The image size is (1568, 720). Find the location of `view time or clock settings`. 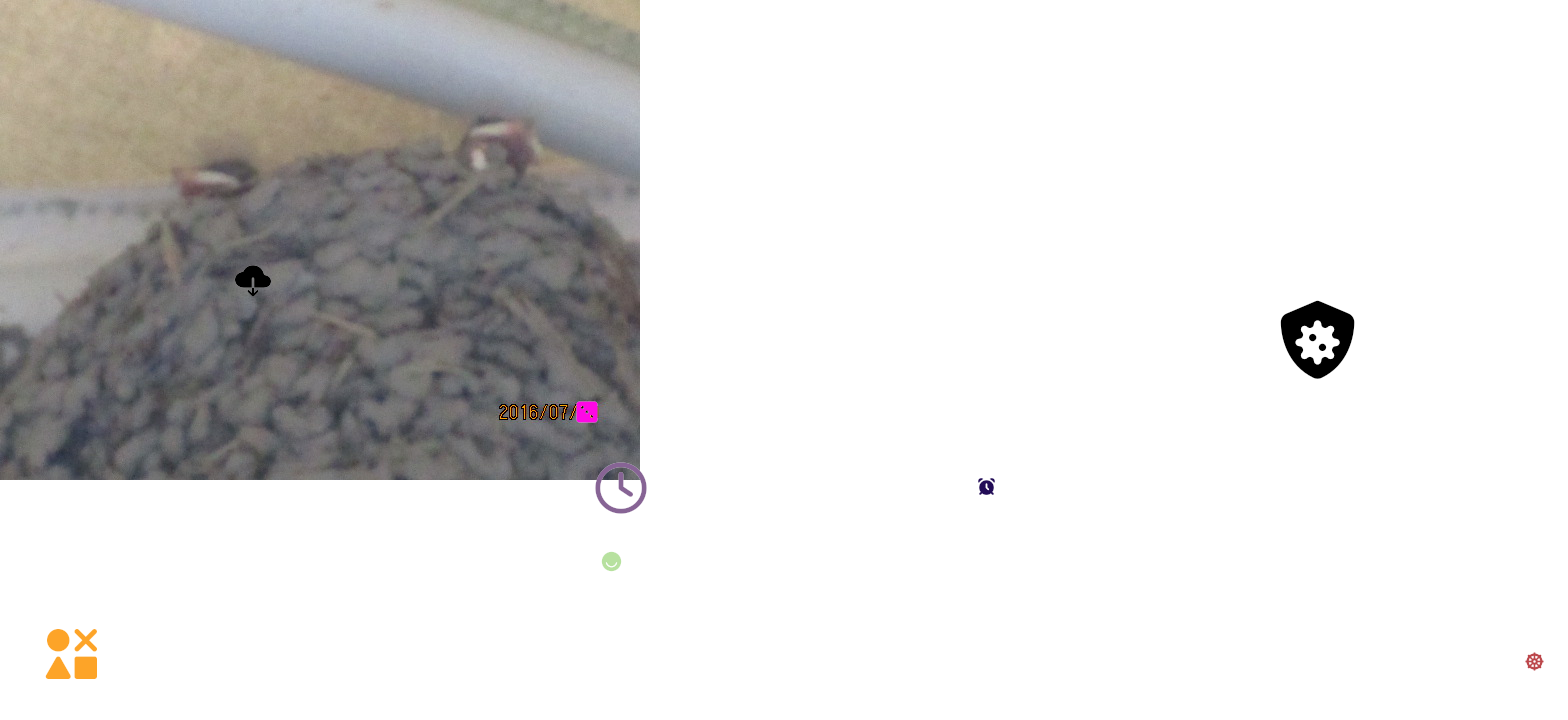

view time or clock settings is located at coordinates (621, 488).